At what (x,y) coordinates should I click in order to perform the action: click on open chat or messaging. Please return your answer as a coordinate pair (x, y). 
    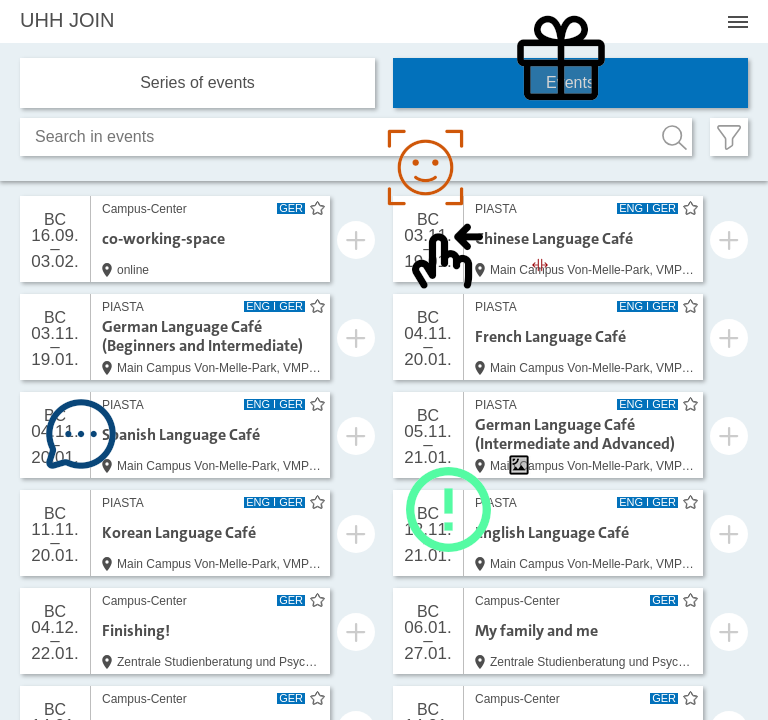
    Looking at the image, I should click on (81, 434).